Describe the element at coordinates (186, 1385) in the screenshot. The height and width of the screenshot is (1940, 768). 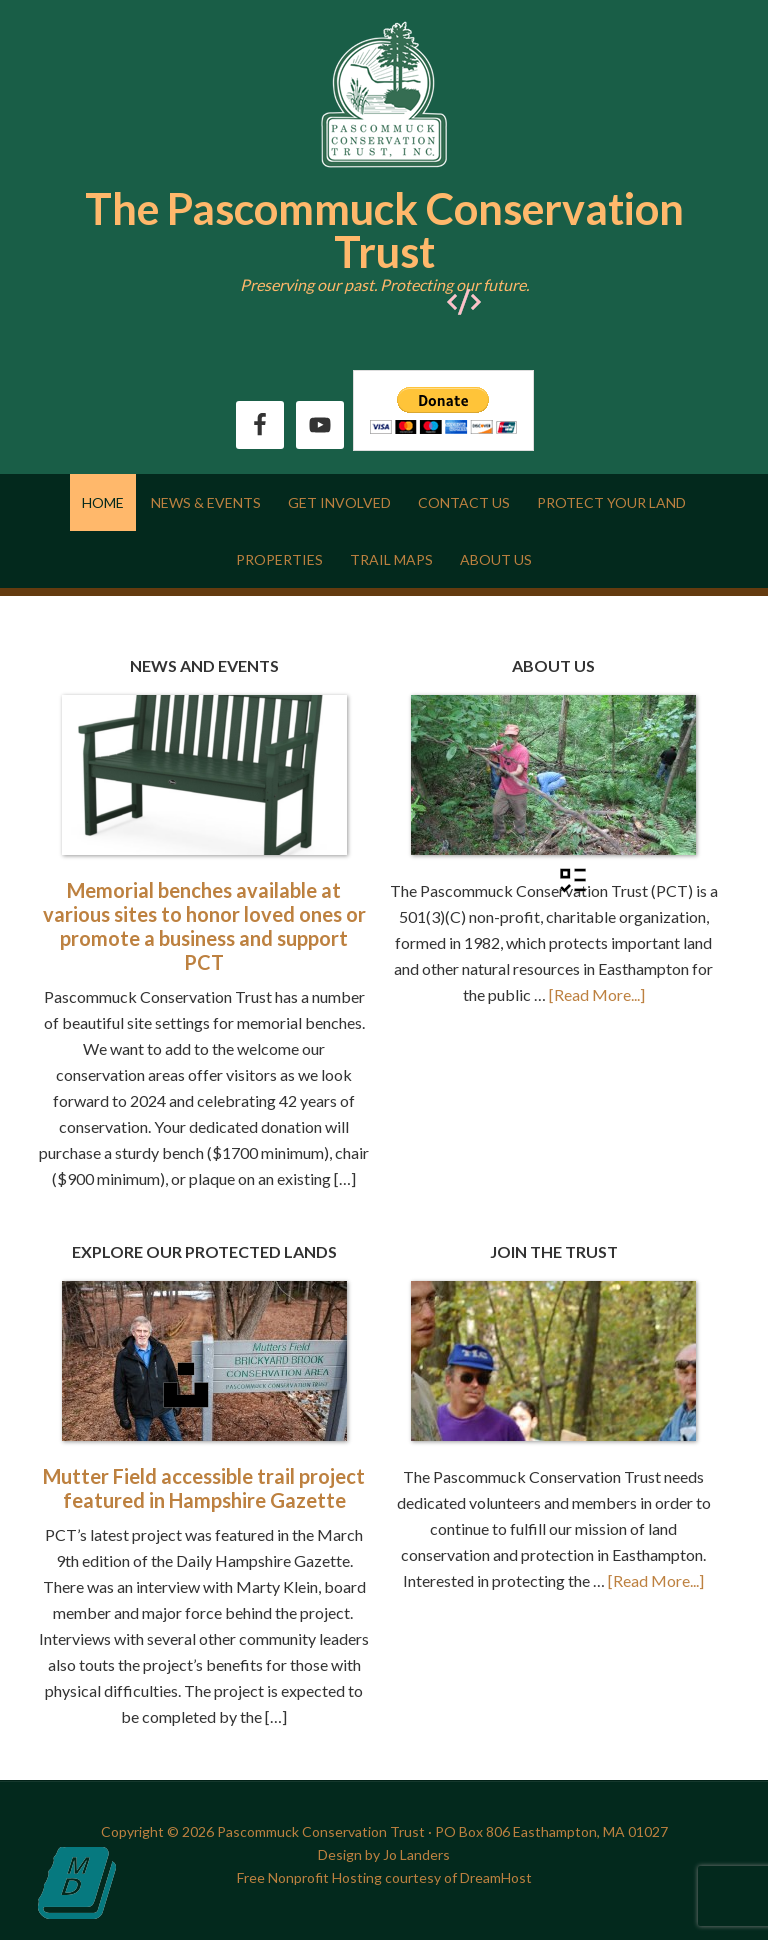
I see `open Unsplash to browse stock photos` at that location.